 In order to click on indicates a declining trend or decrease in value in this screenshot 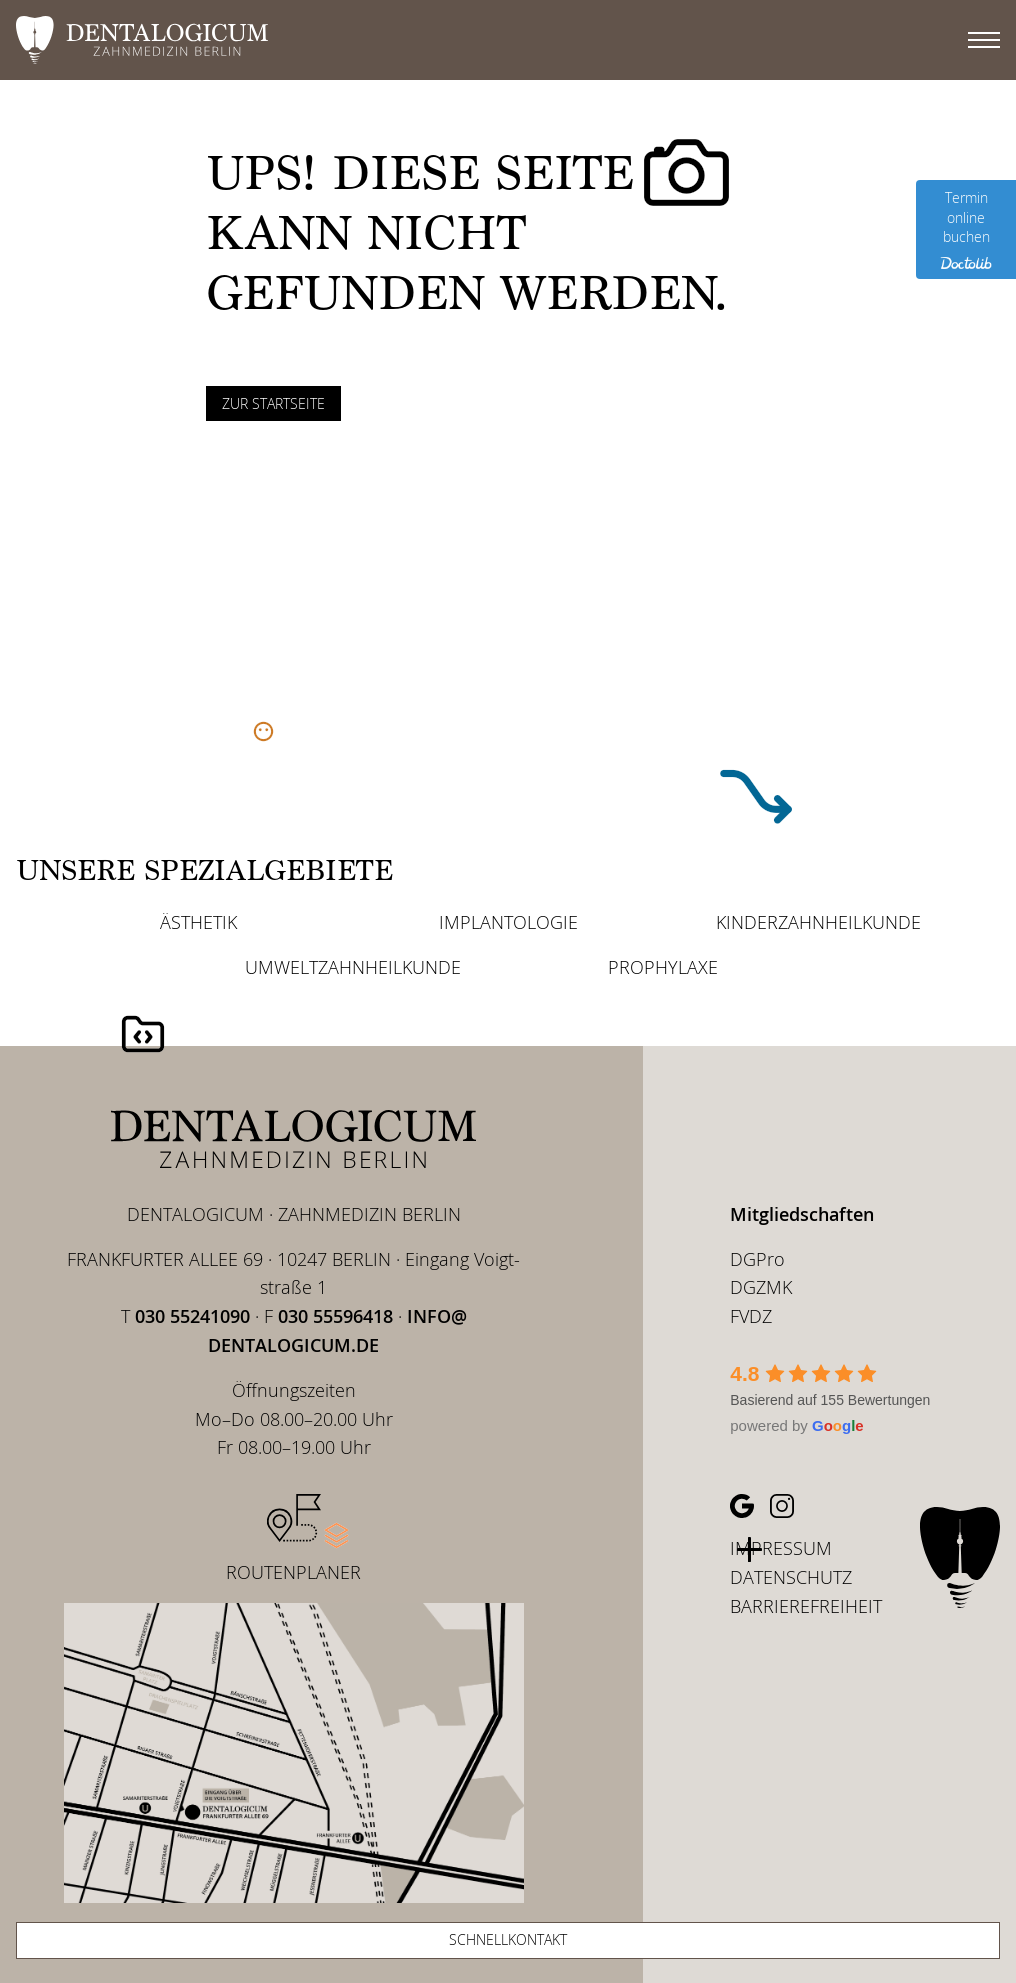, I will do `click(756, 795)`.